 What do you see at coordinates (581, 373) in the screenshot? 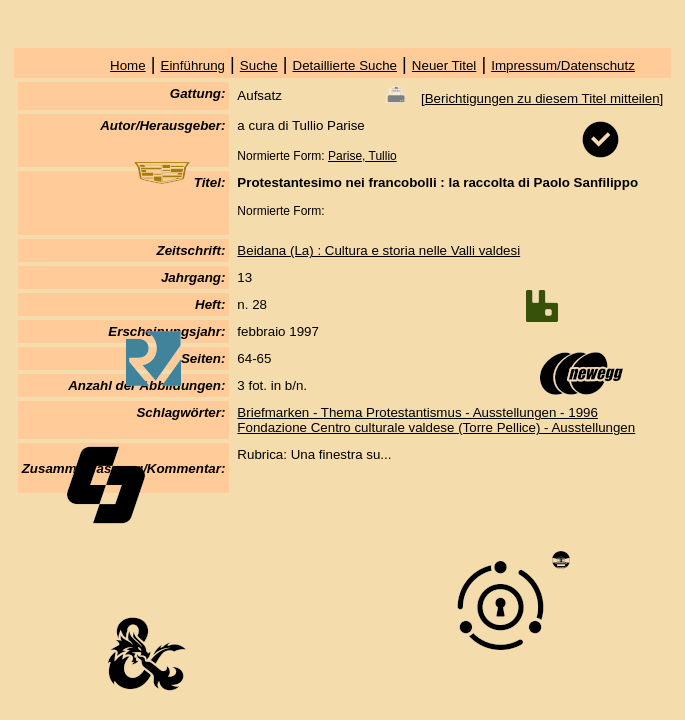
I see `visit the newegg online store` at bounding box center [581, 373].